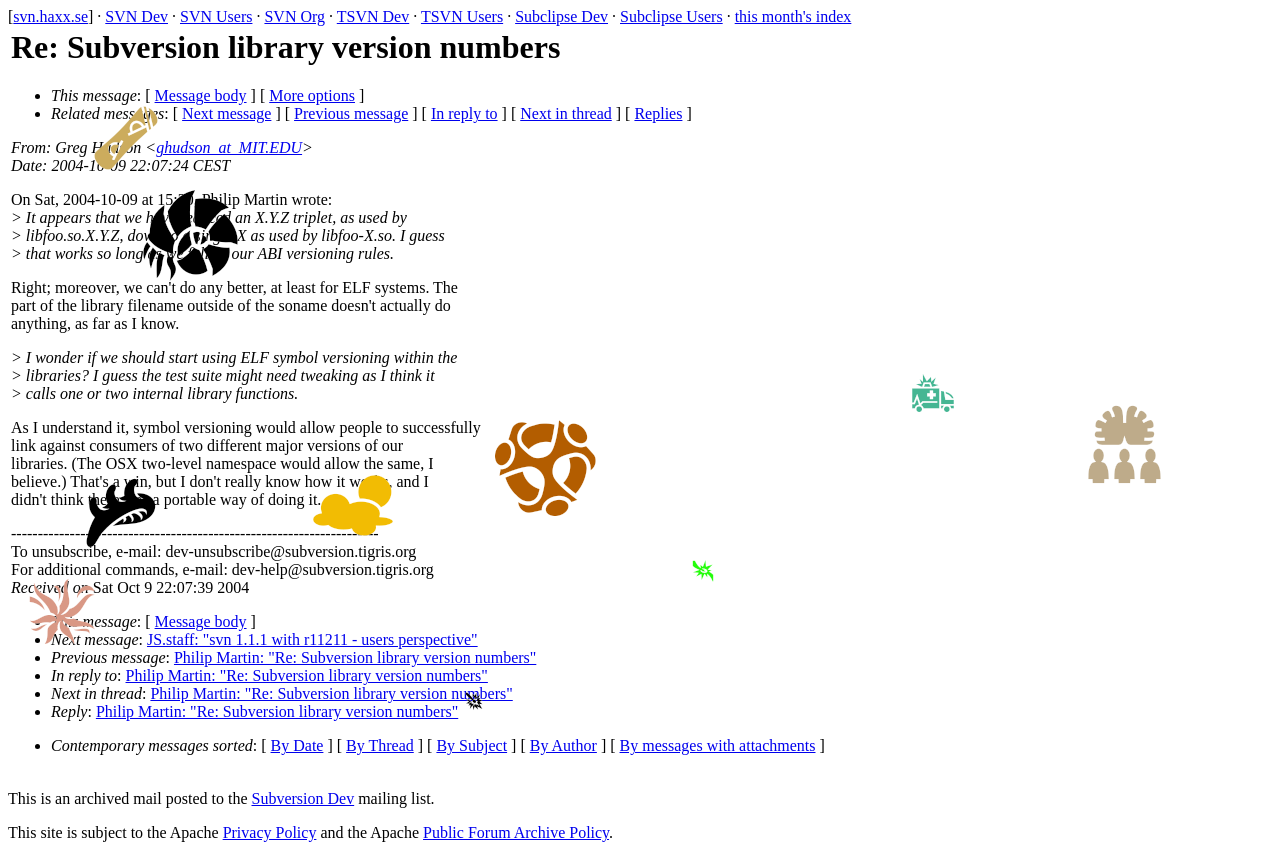  I want to click on indicates a multi-attack or combo ability in a game, so click(545, 468).